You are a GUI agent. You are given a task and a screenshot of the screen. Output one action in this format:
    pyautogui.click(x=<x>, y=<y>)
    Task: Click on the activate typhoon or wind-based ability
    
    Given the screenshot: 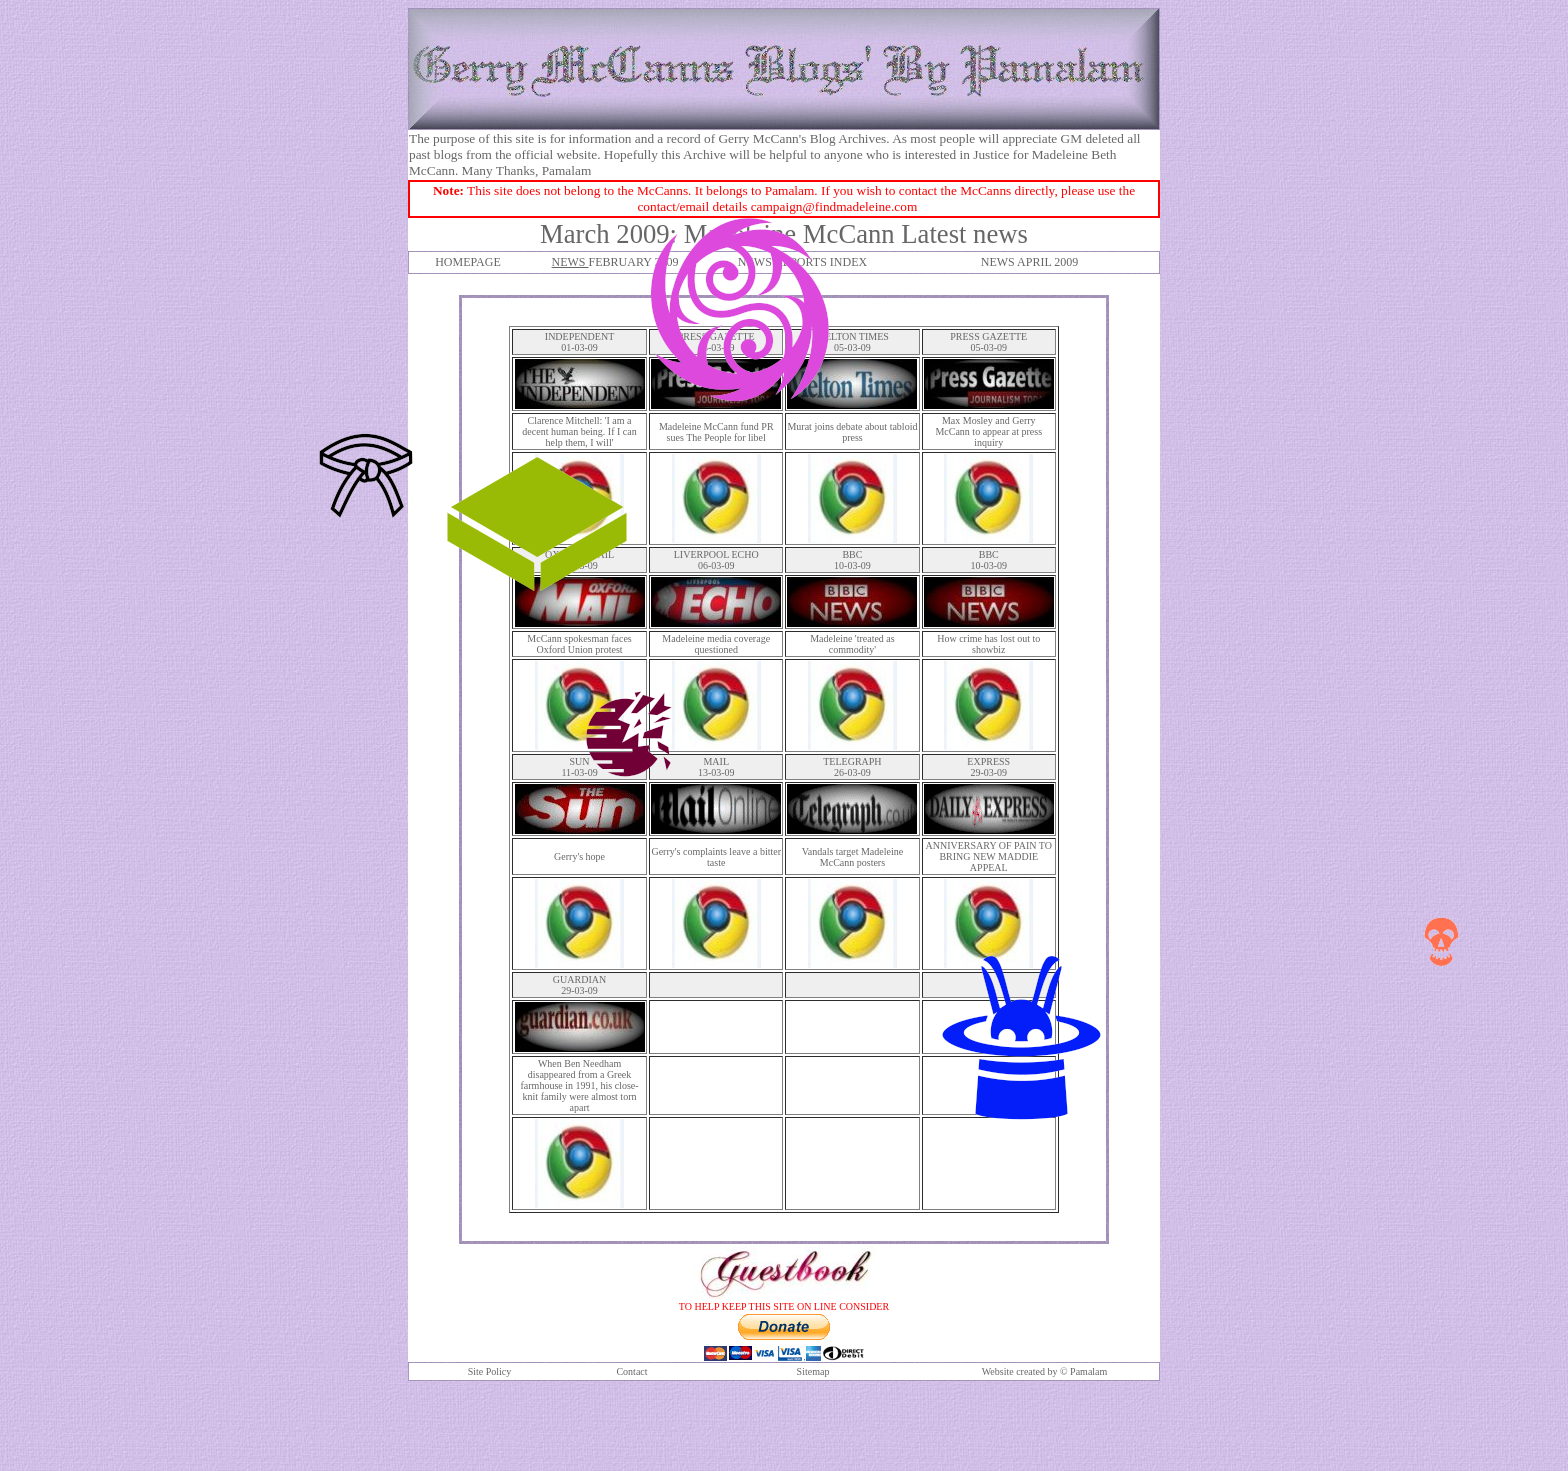 What is the action you would take?
    pyautogui.click(x=741, y=308)
    